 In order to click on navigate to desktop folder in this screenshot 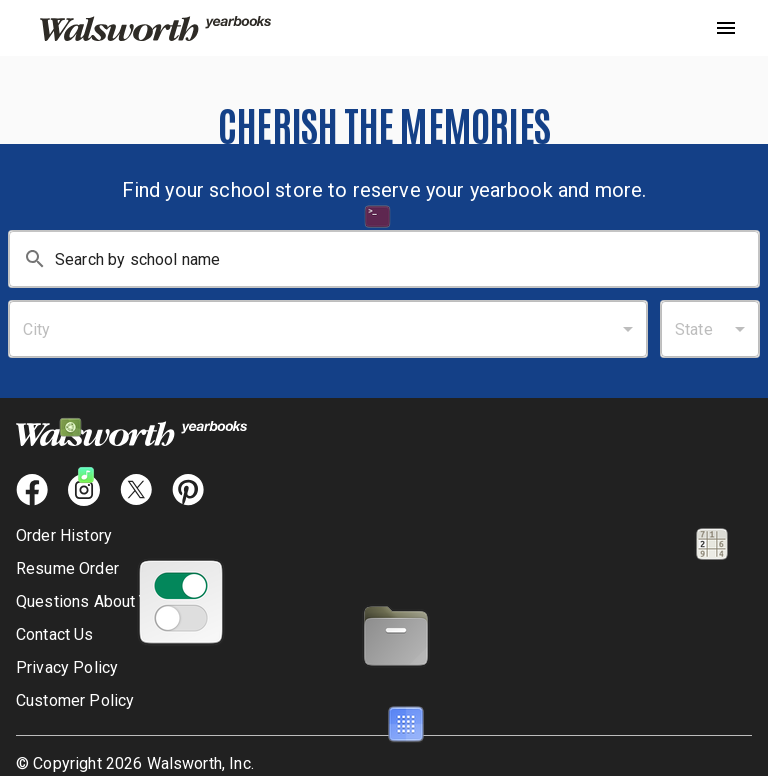, I will do `click(70, 426)`.